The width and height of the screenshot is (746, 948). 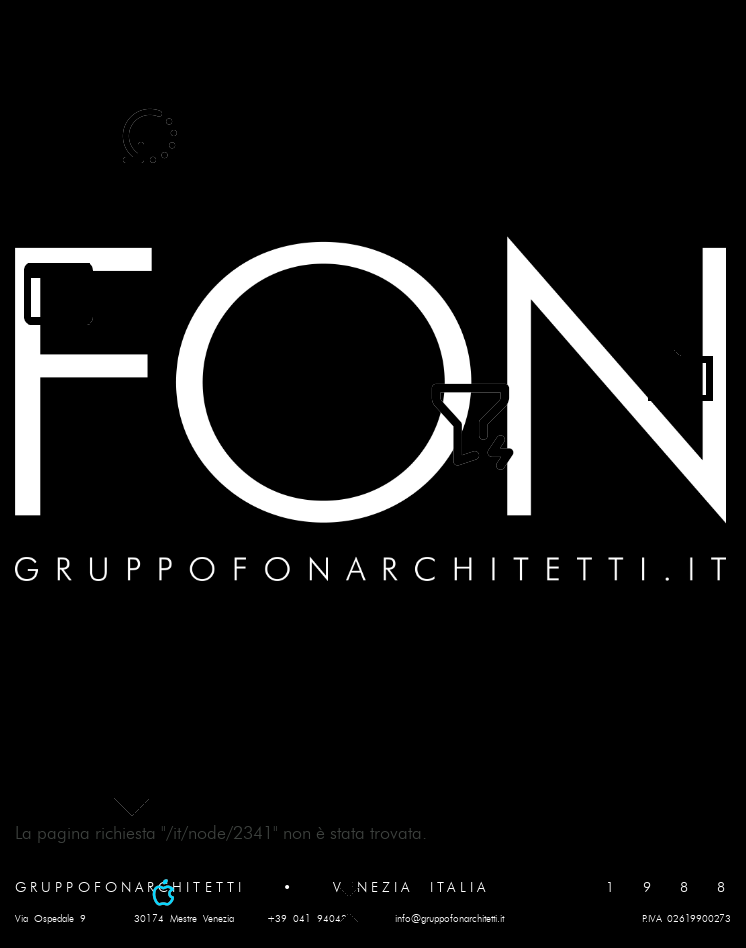 What do you see at coordinates (349, 905) in the screenshot?
I see `vertically center align selected content` at bounding box center [349, 905].